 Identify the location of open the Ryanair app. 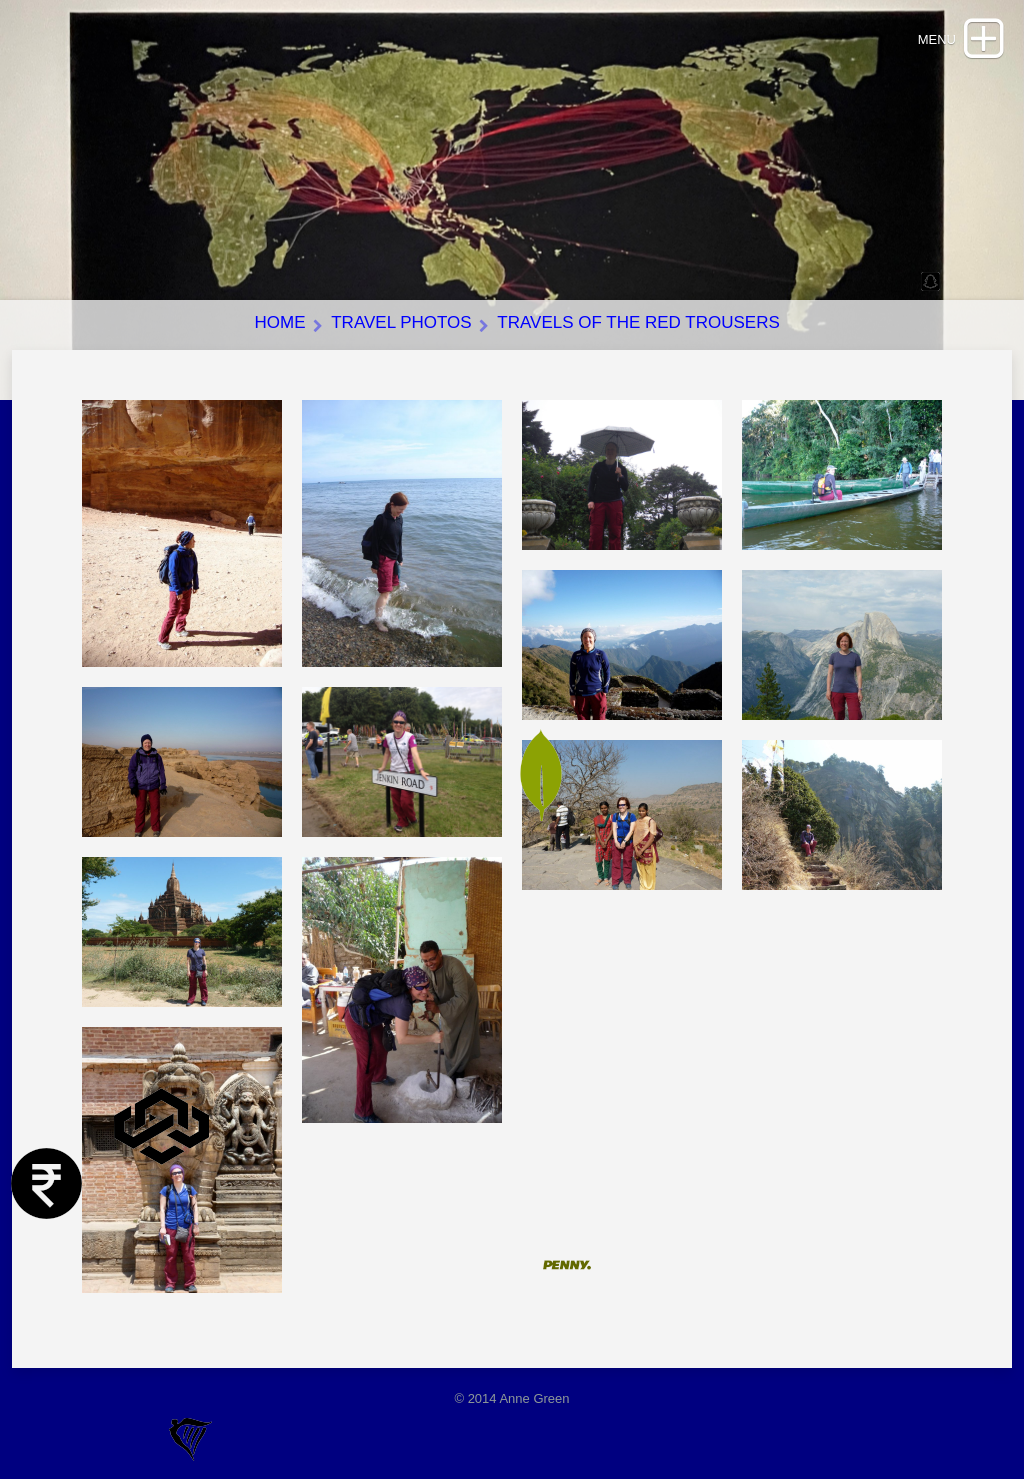
(190, 1439).